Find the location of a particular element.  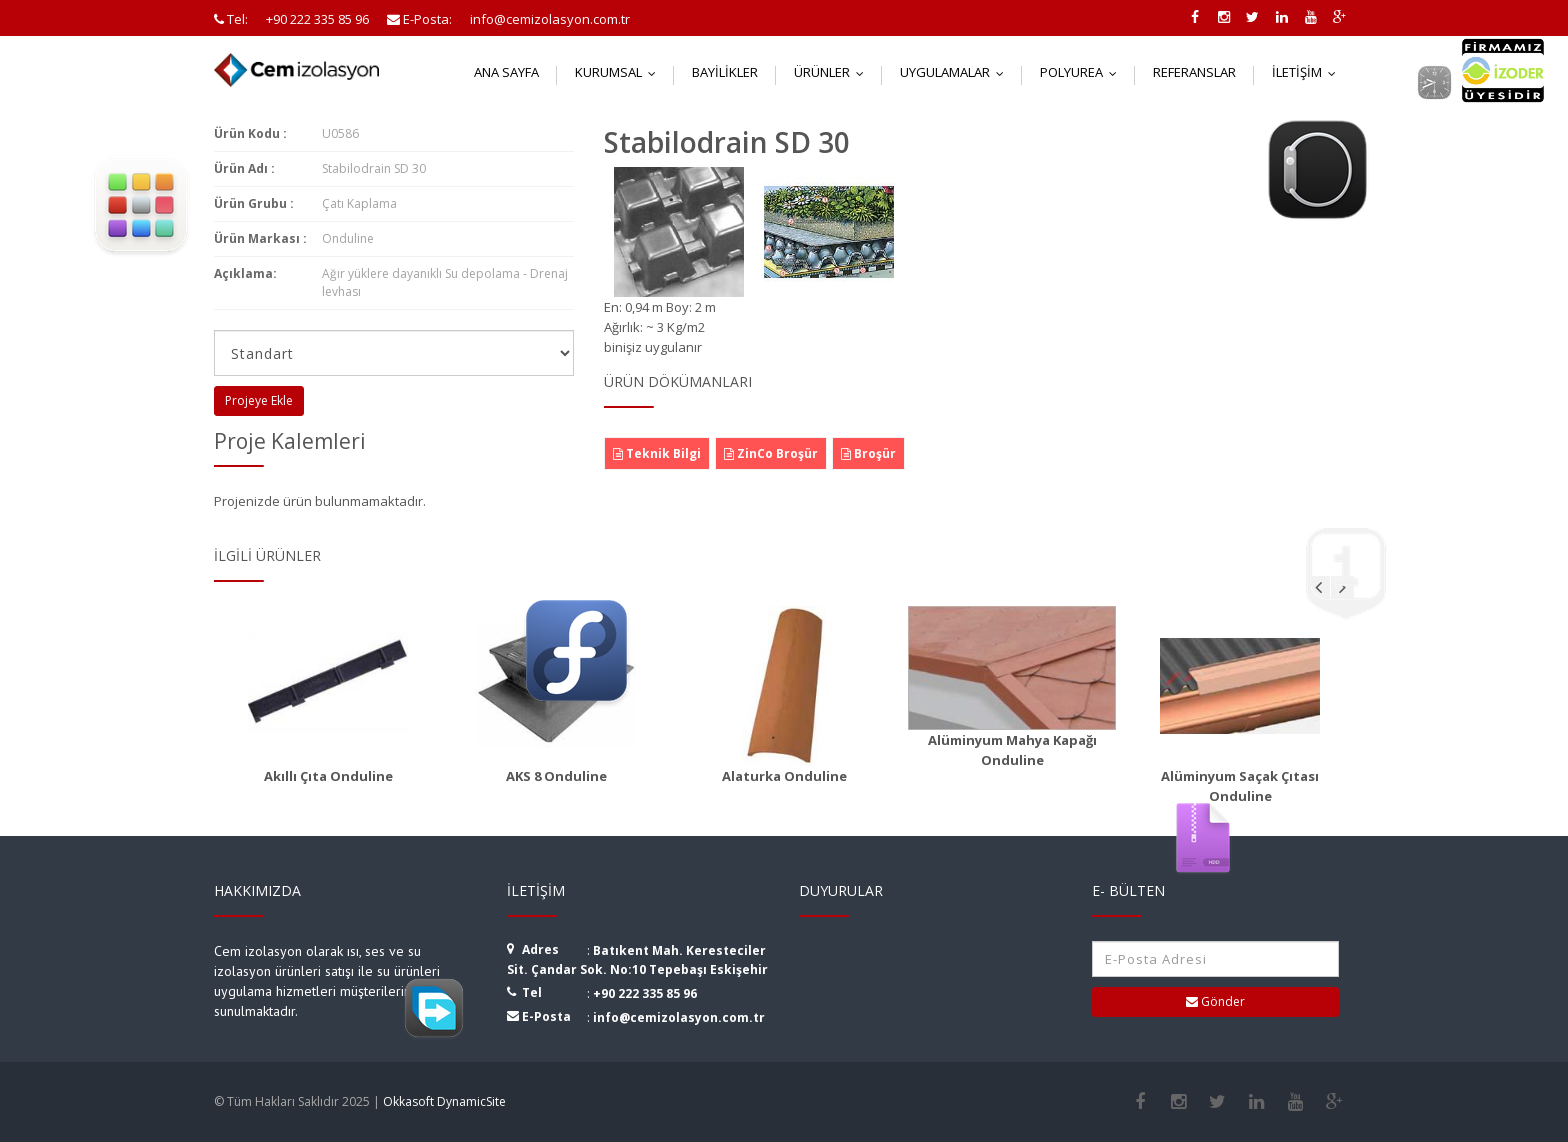

open the watch app is located at coordinates (1317, 169).